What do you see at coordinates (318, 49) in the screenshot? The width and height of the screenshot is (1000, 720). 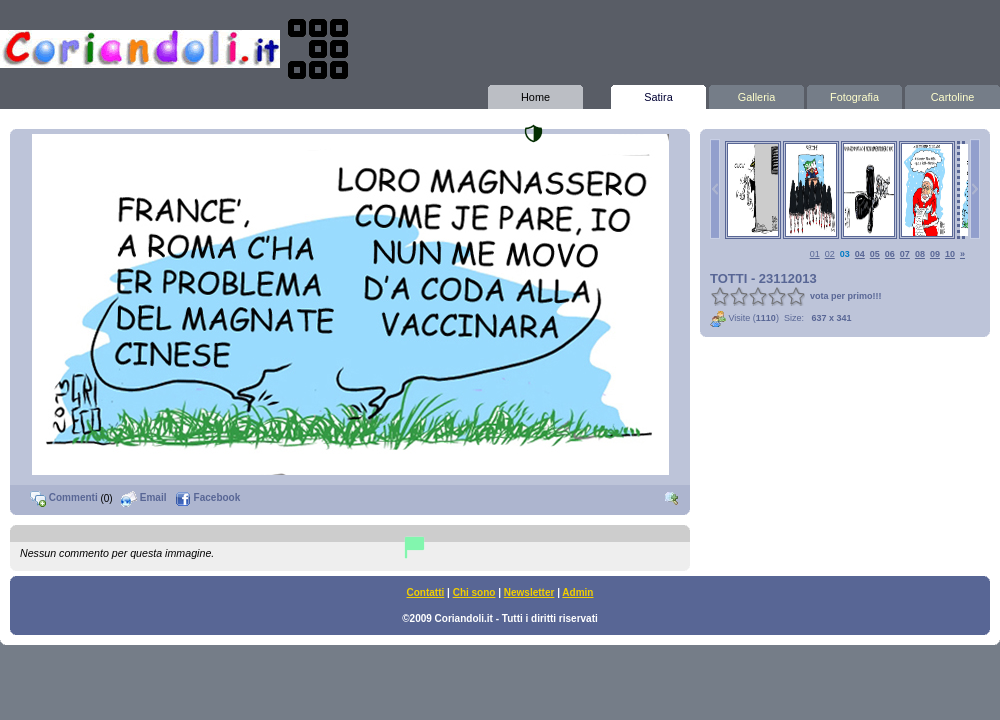 I see `pnpm package manager logo` at bounding box center [318, 49].